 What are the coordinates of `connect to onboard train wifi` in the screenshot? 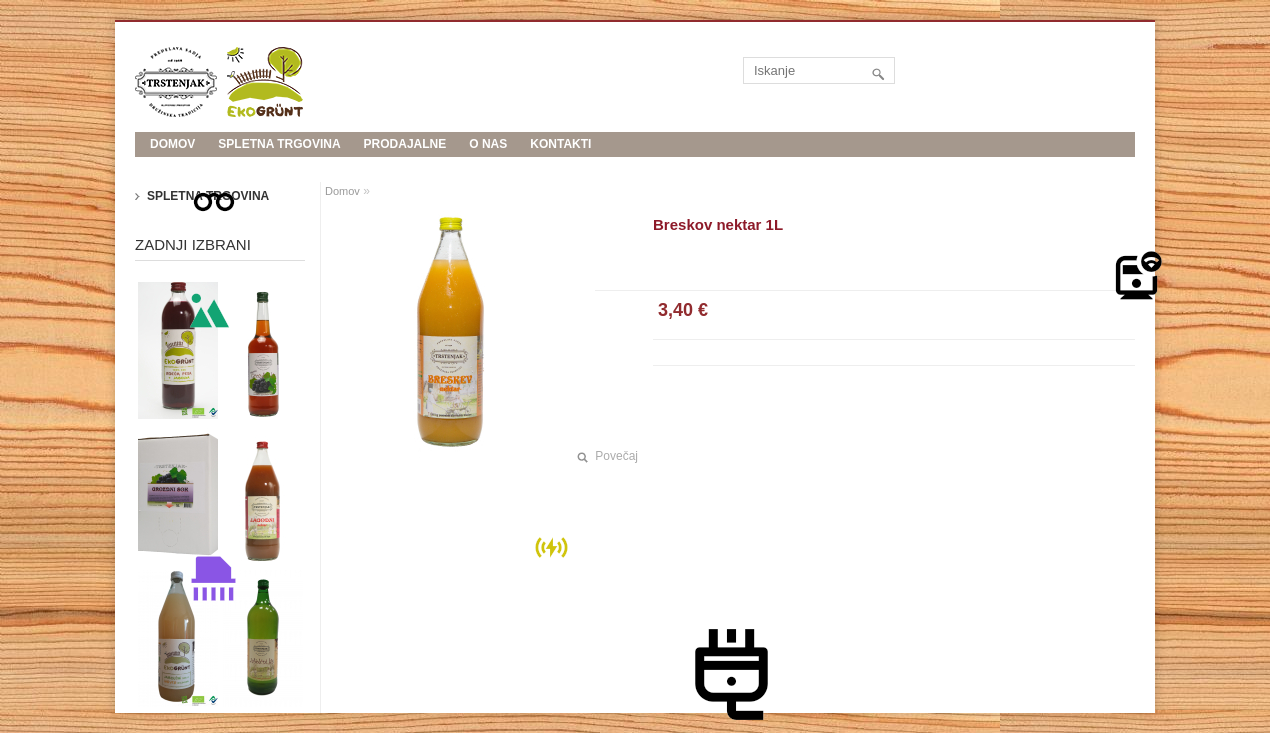 It's located at (1136, 276).